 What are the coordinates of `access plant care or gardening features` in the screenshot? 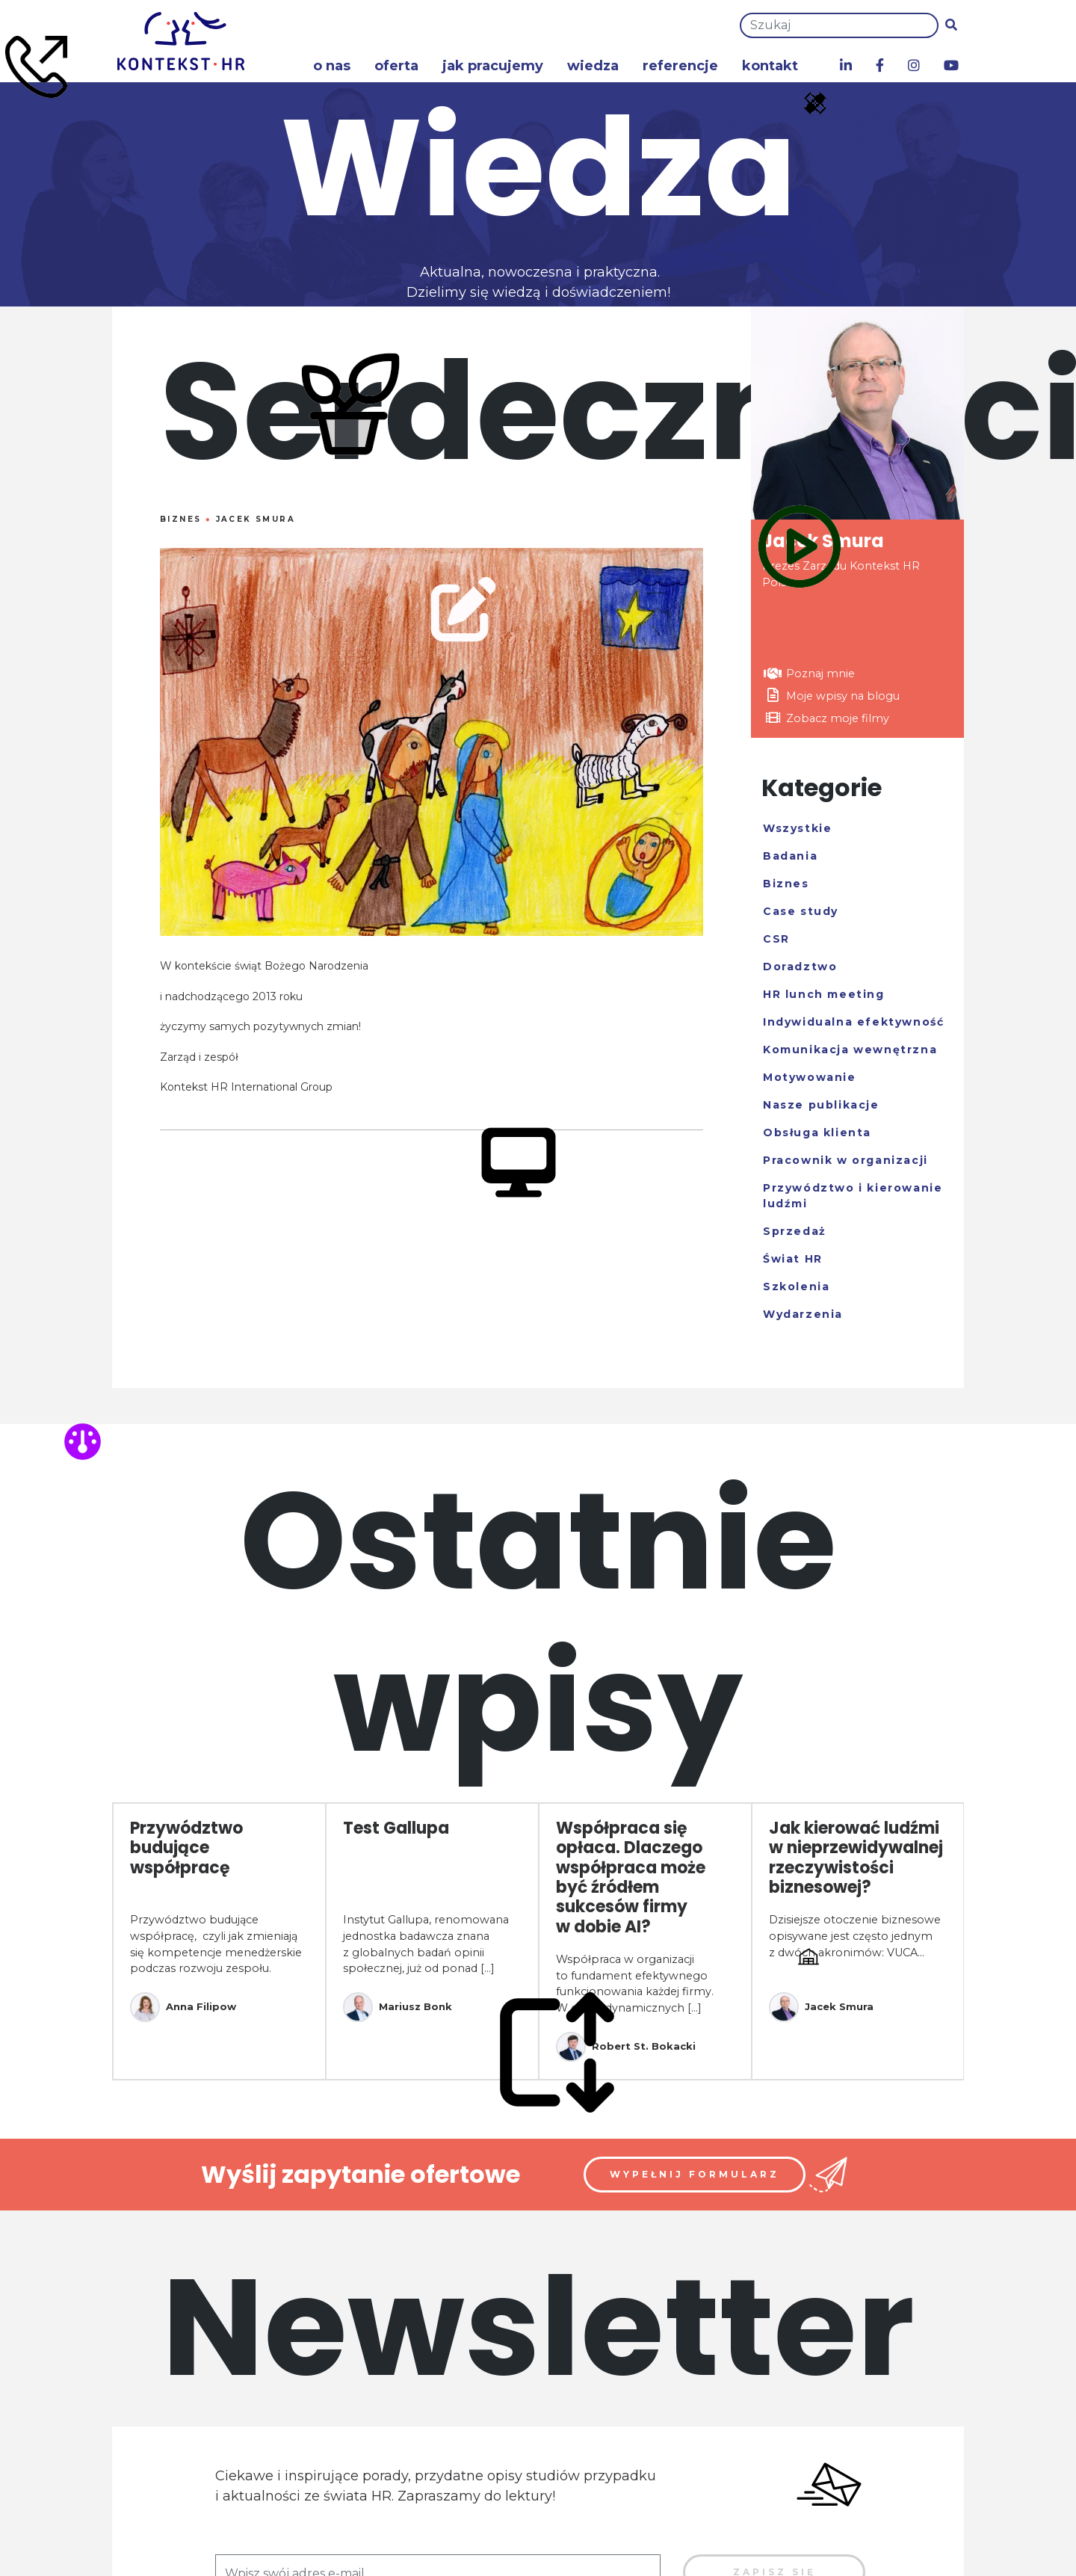 It's located at (348, 404).